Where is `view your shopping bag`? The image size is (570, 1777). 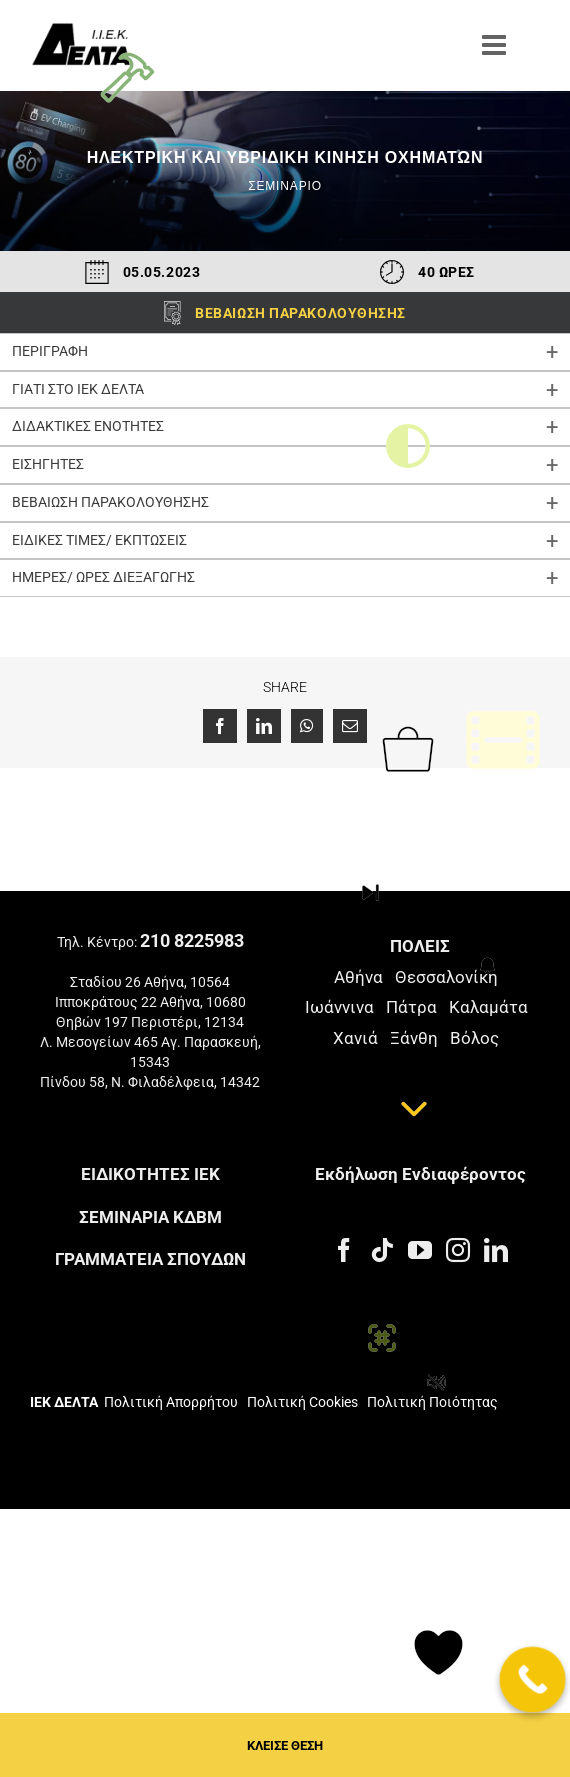
view your shopping bag is located at coordinates (408, 752).